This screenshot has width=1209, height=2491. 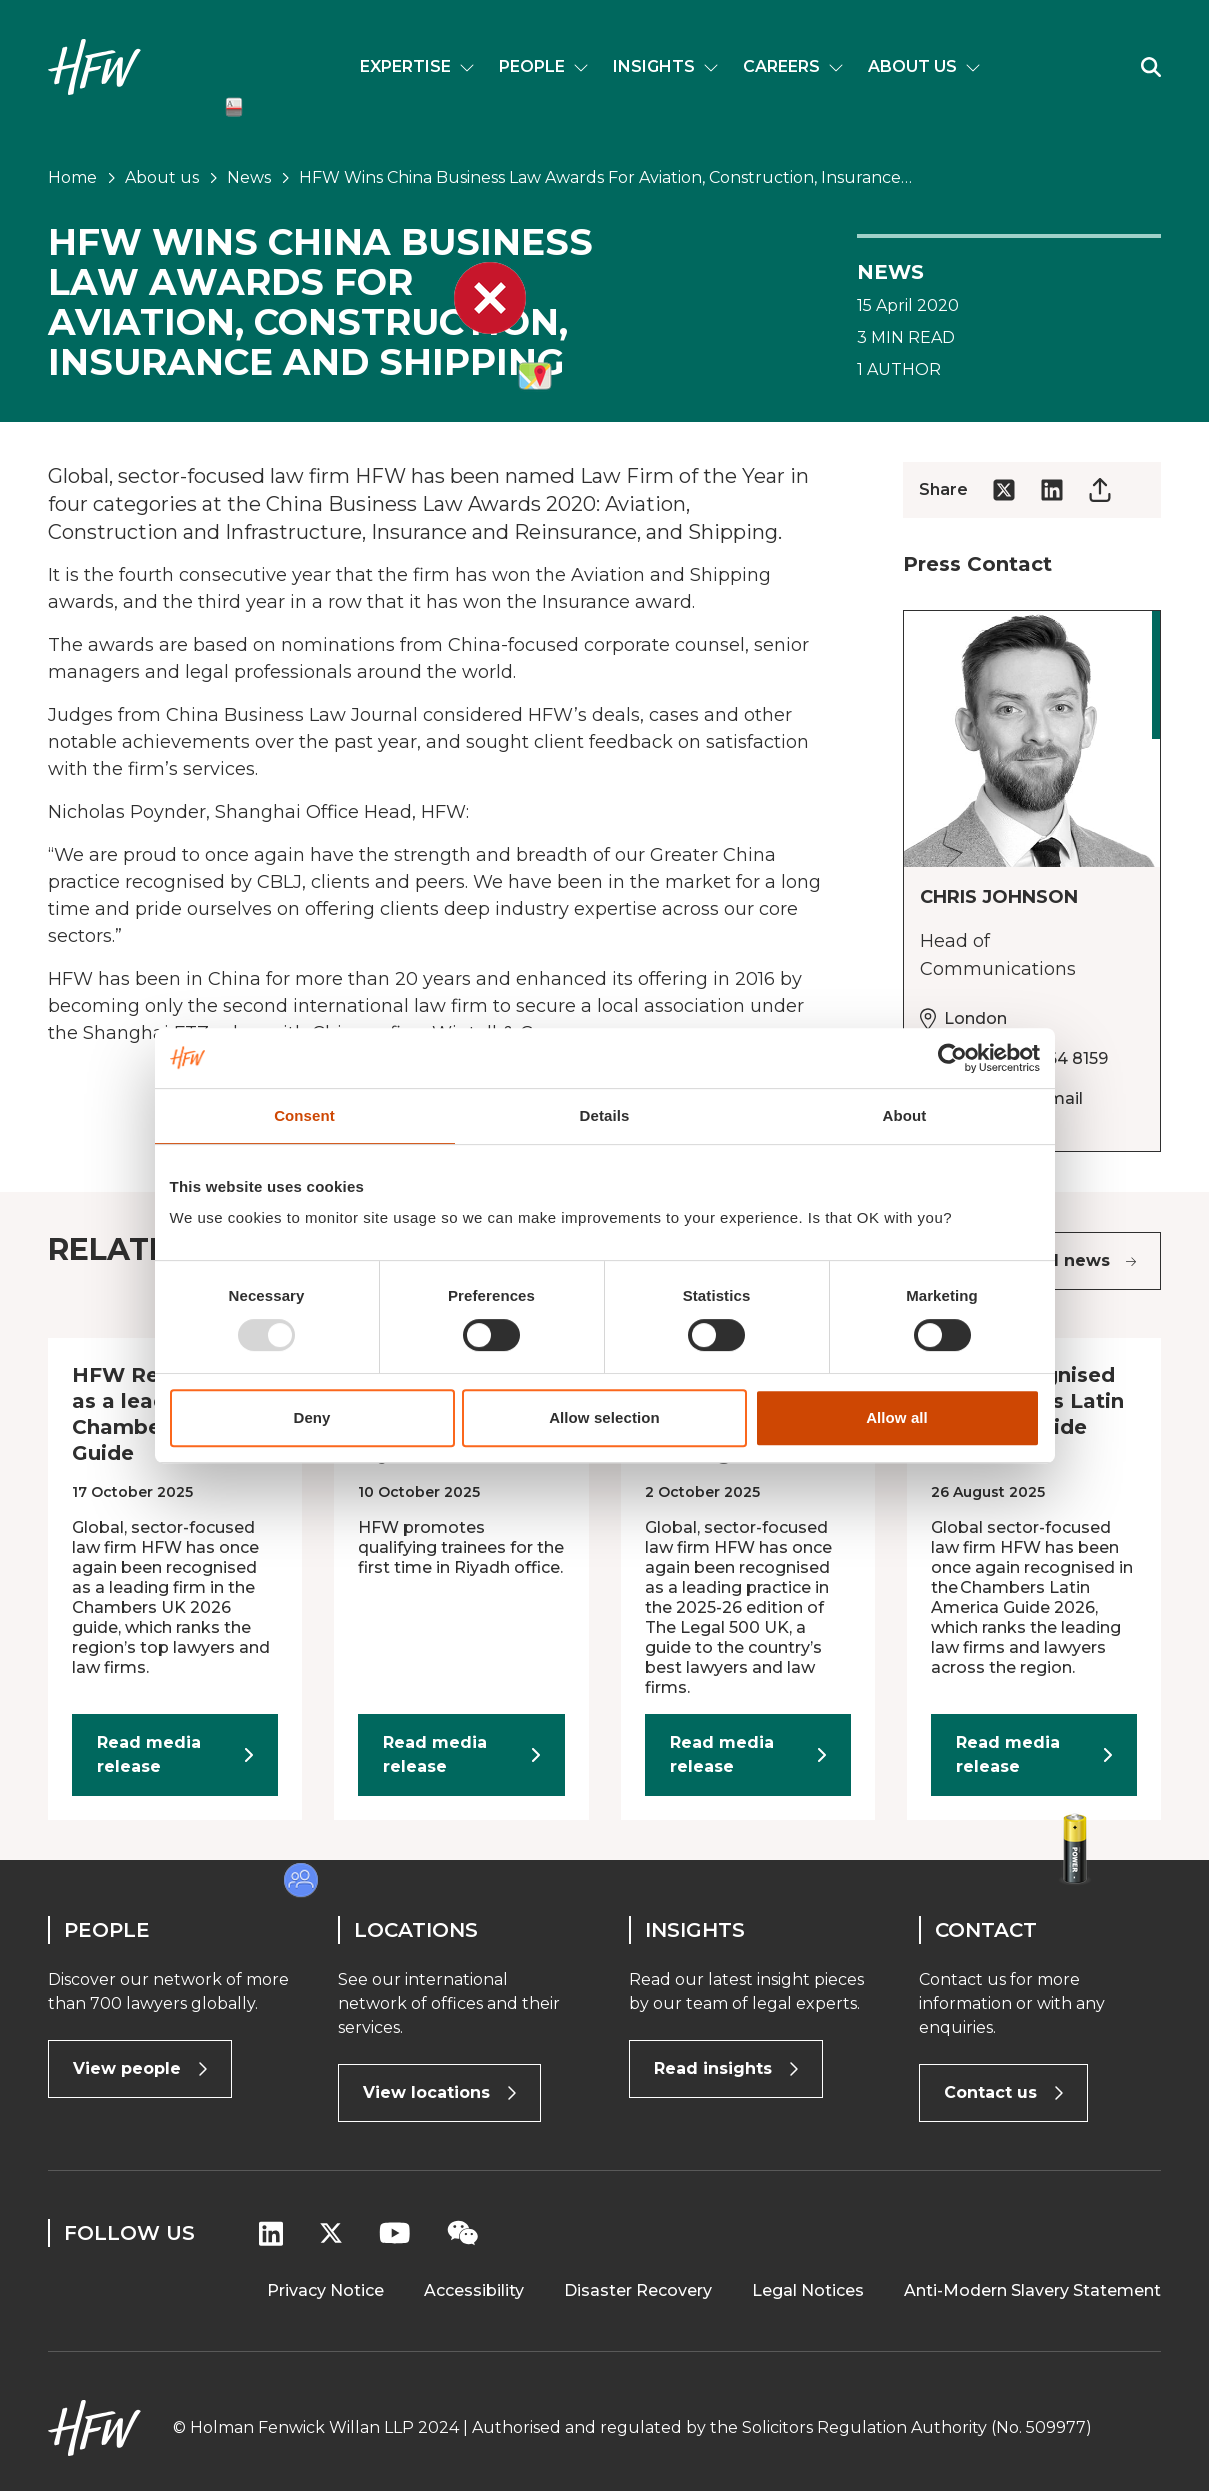 I want to click on stop or cancel the current action, so click(x=490, y=298).